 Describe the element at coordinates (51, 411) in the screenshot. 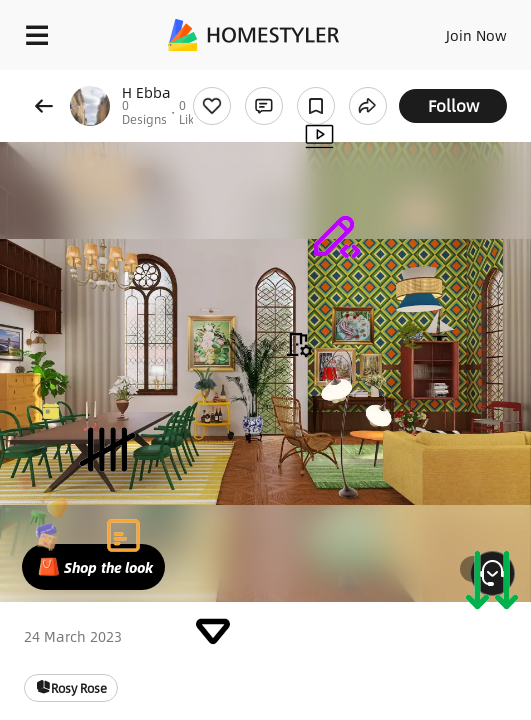

I see `view today's date or events` at that location.